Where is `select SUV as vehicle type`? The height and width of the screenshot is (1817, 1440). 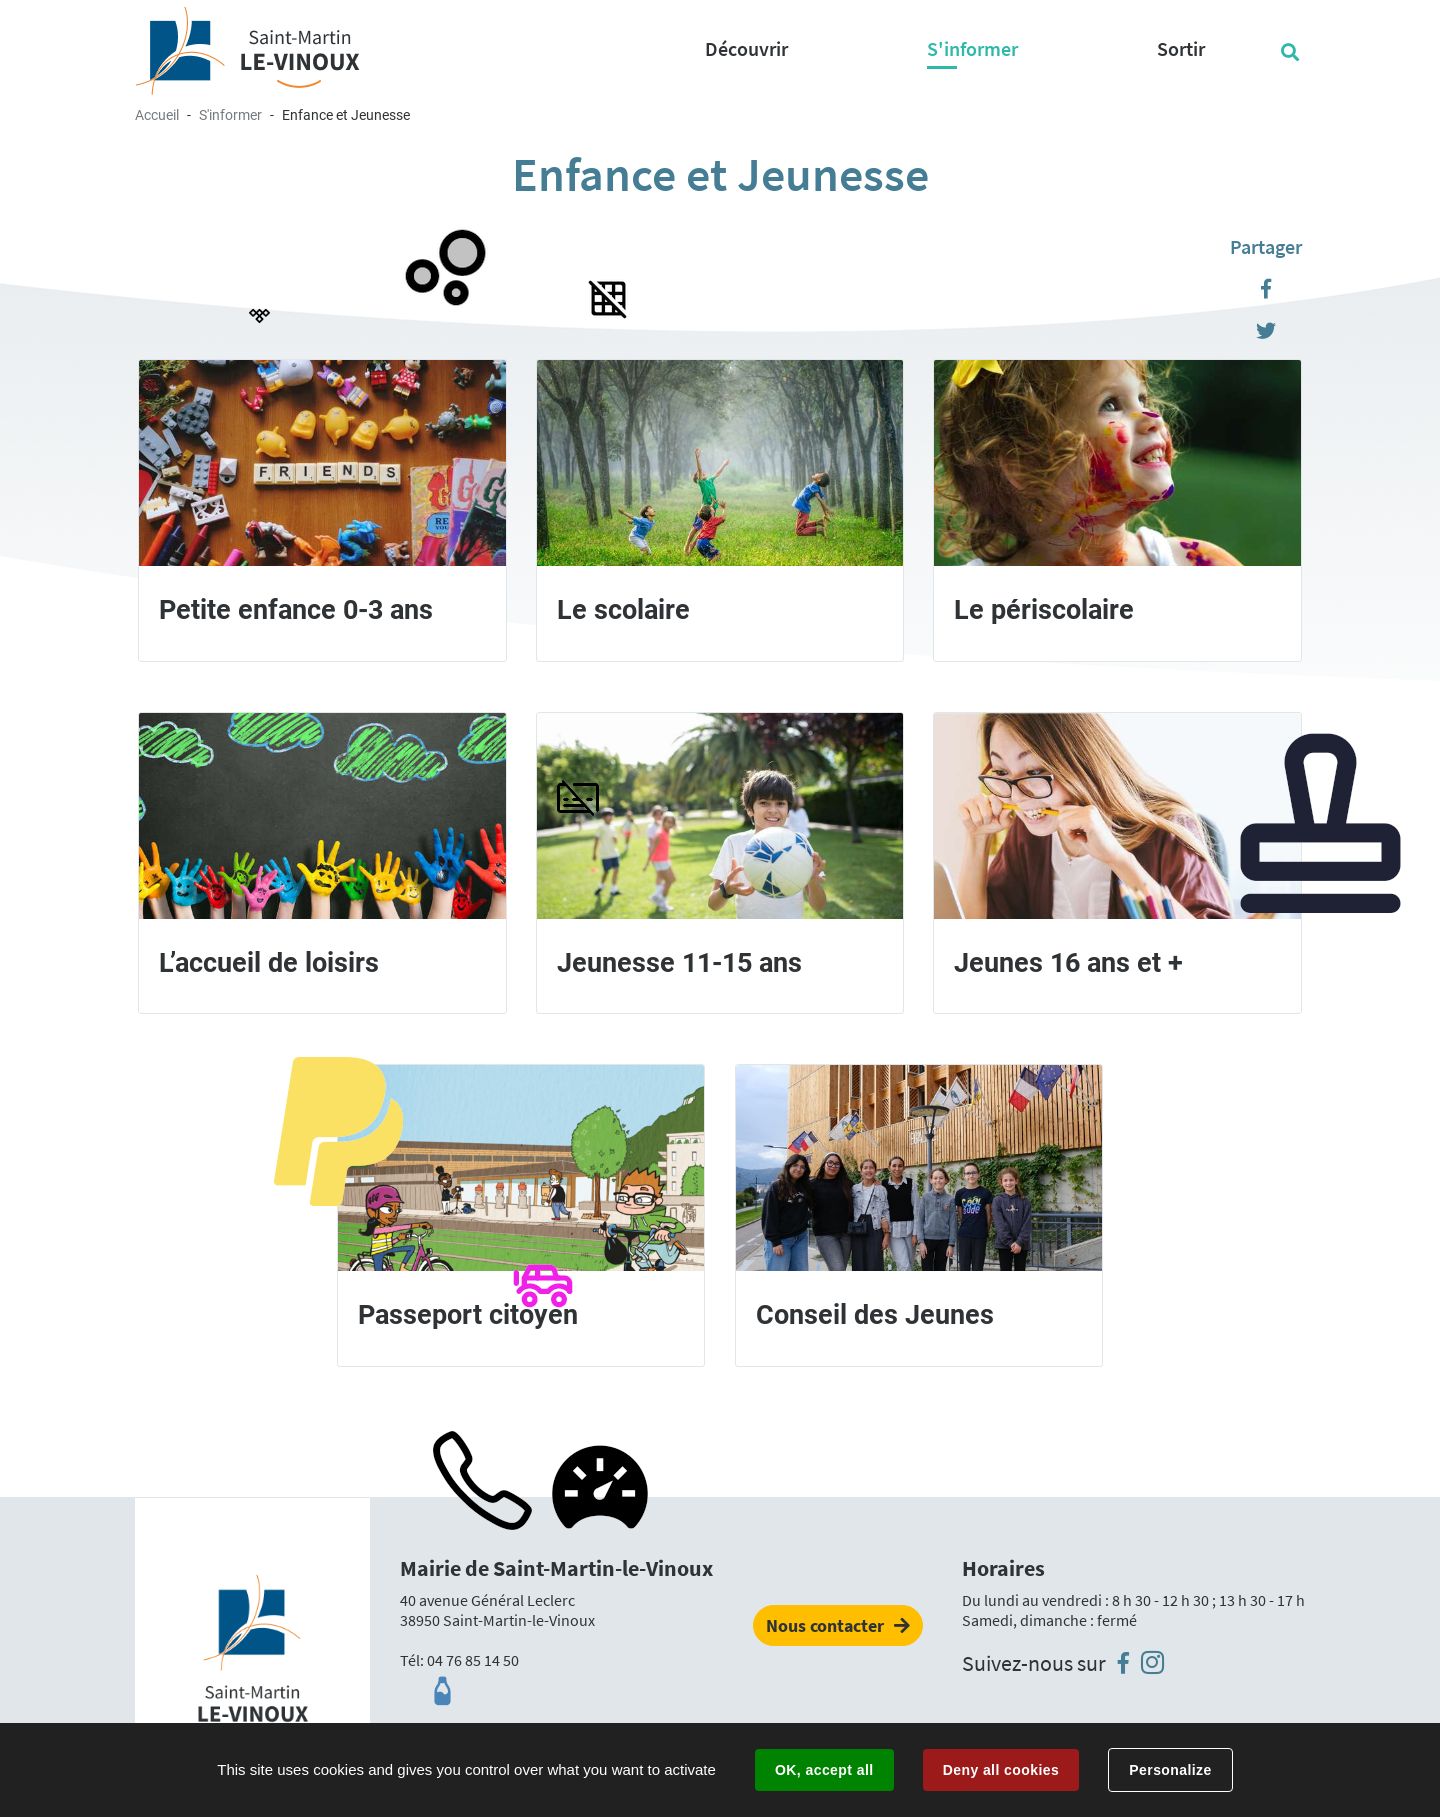
select SUV as vehicle type is located at coordinates (543, 1286).